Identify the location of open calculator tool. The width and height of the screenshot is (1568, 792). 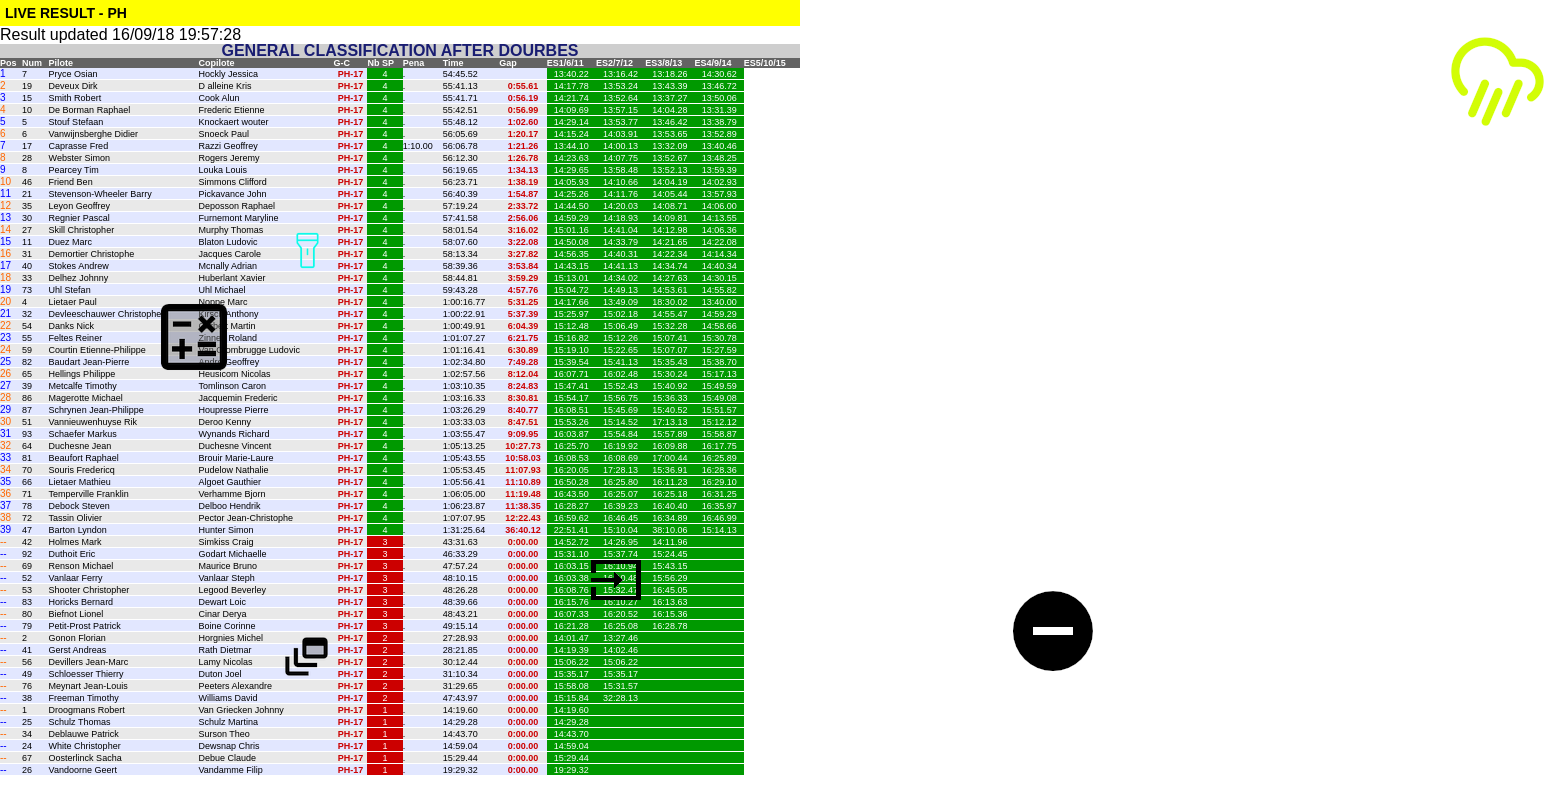
(194, 337).